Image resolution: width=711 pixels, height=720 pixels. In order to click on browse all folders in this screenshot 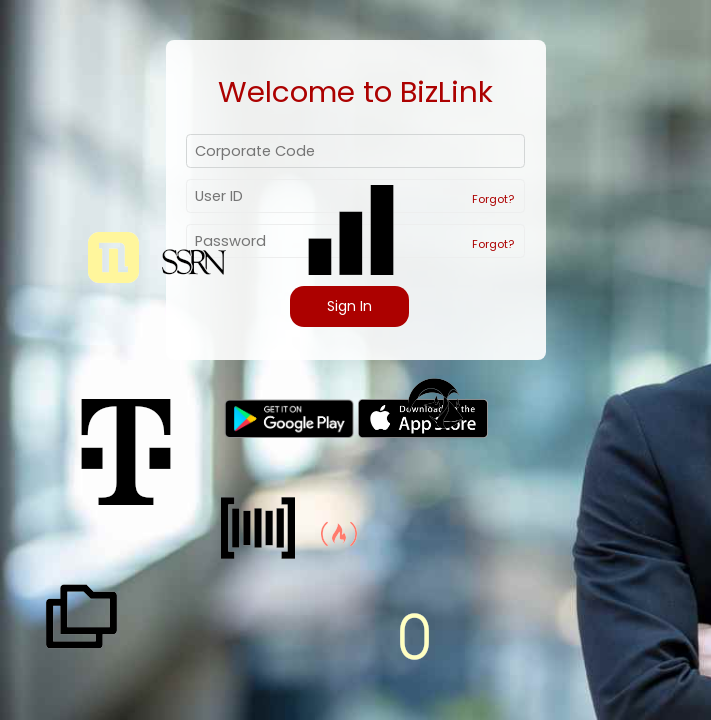, I will do `click(81, 616)`.